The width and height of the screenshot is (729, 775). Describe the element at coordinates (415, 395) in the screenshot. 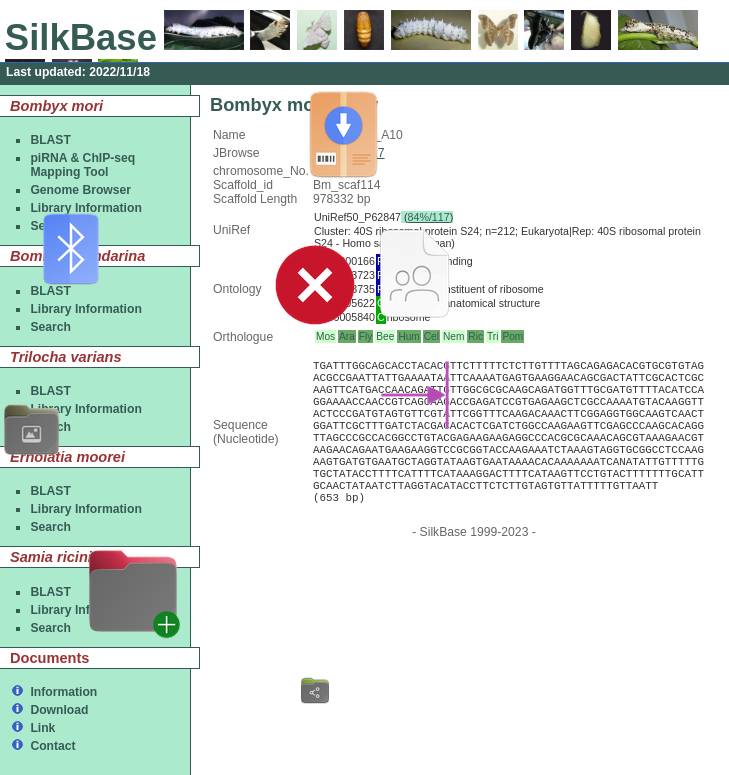

I see `jump to the last item or end of list` at that location.